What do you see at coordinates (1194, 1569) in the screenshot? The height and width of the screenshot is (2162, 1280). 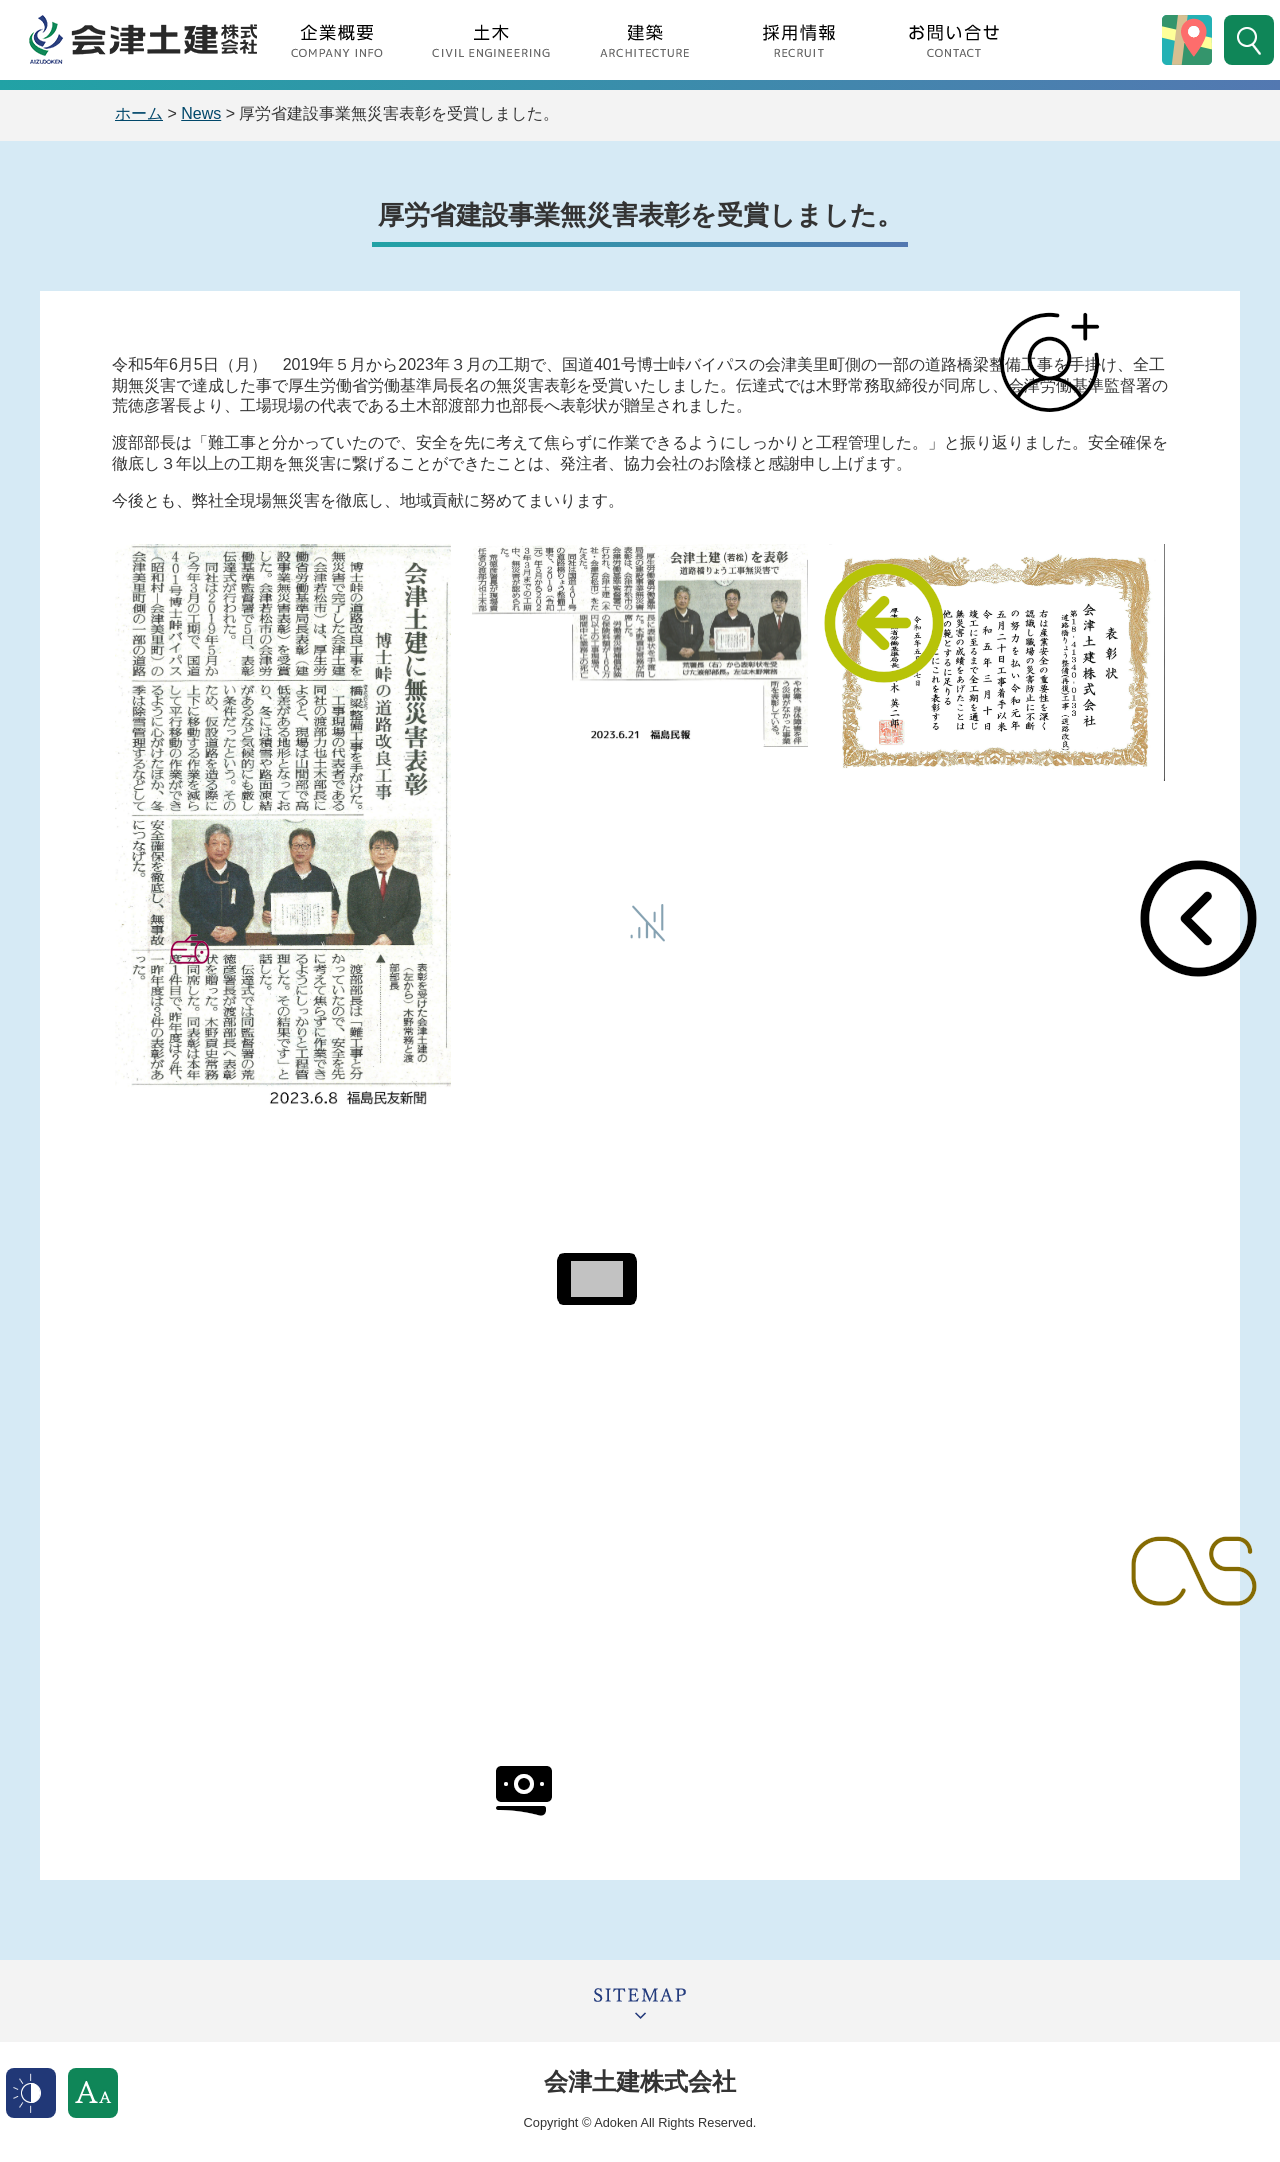 I see `connect to your Last.fm account` at bounding box center [1194, 1569].